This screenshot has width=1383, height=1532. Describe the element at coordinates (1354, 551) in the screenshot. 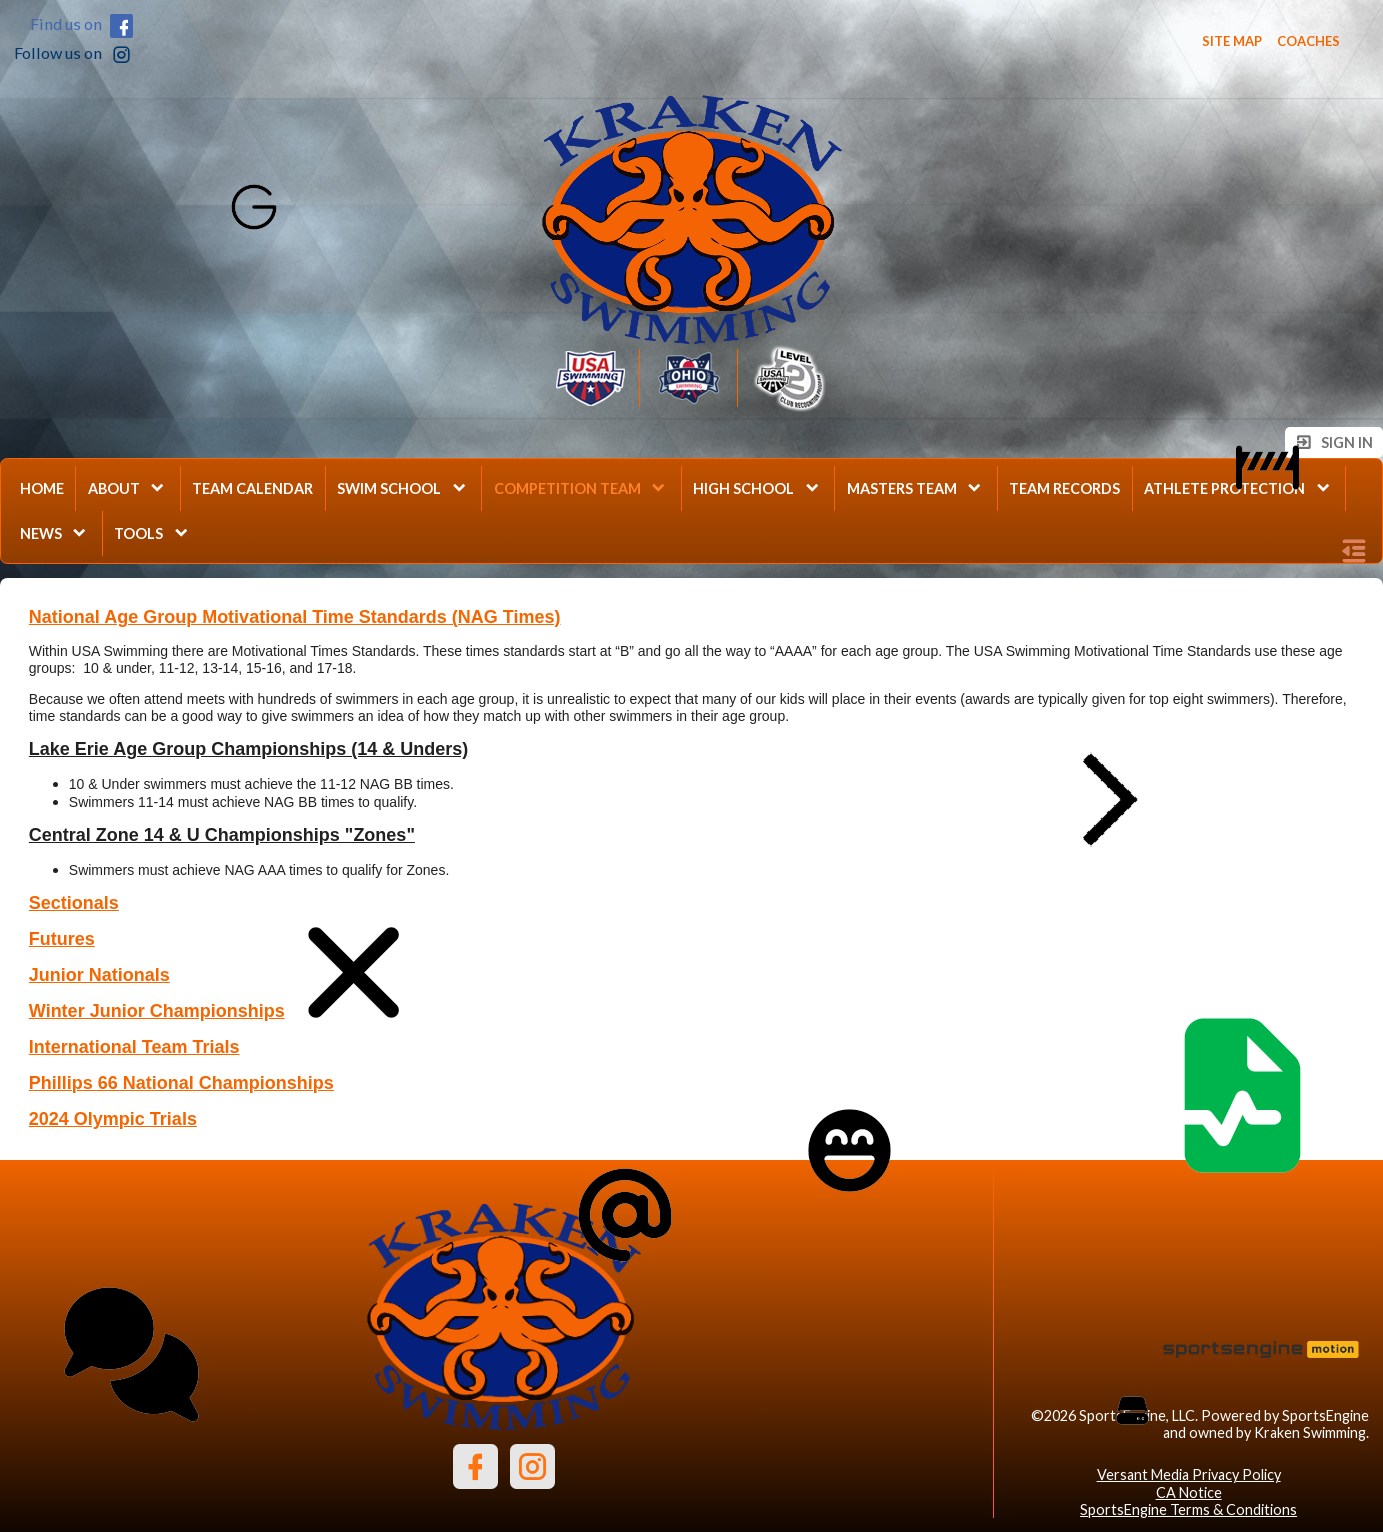

I see `decrease text indentation` at that location.